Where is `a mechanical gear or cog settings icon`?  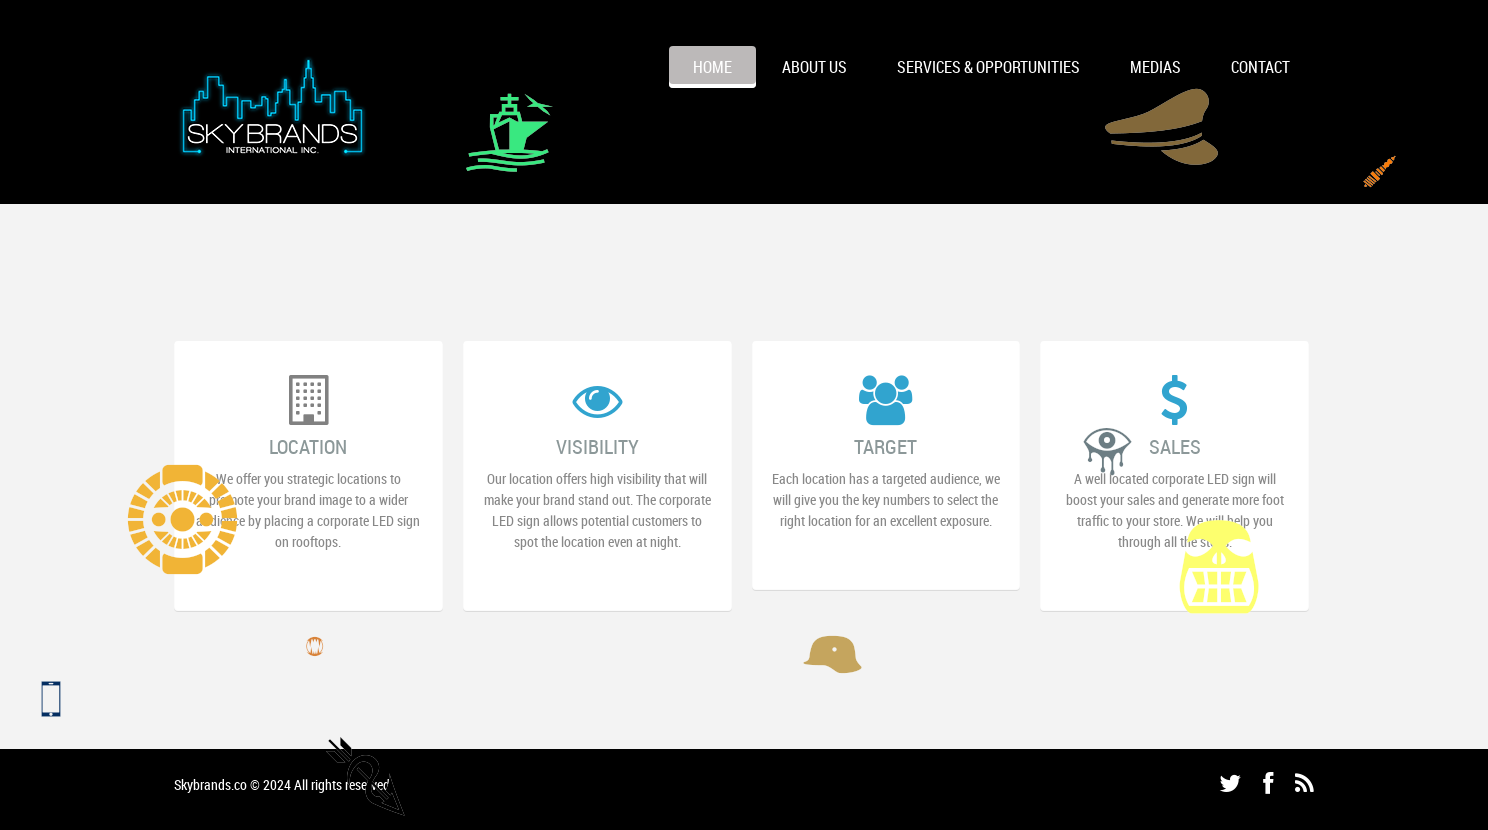 a mechanical gear or cog settings icon is located at coordinates (182, 519).